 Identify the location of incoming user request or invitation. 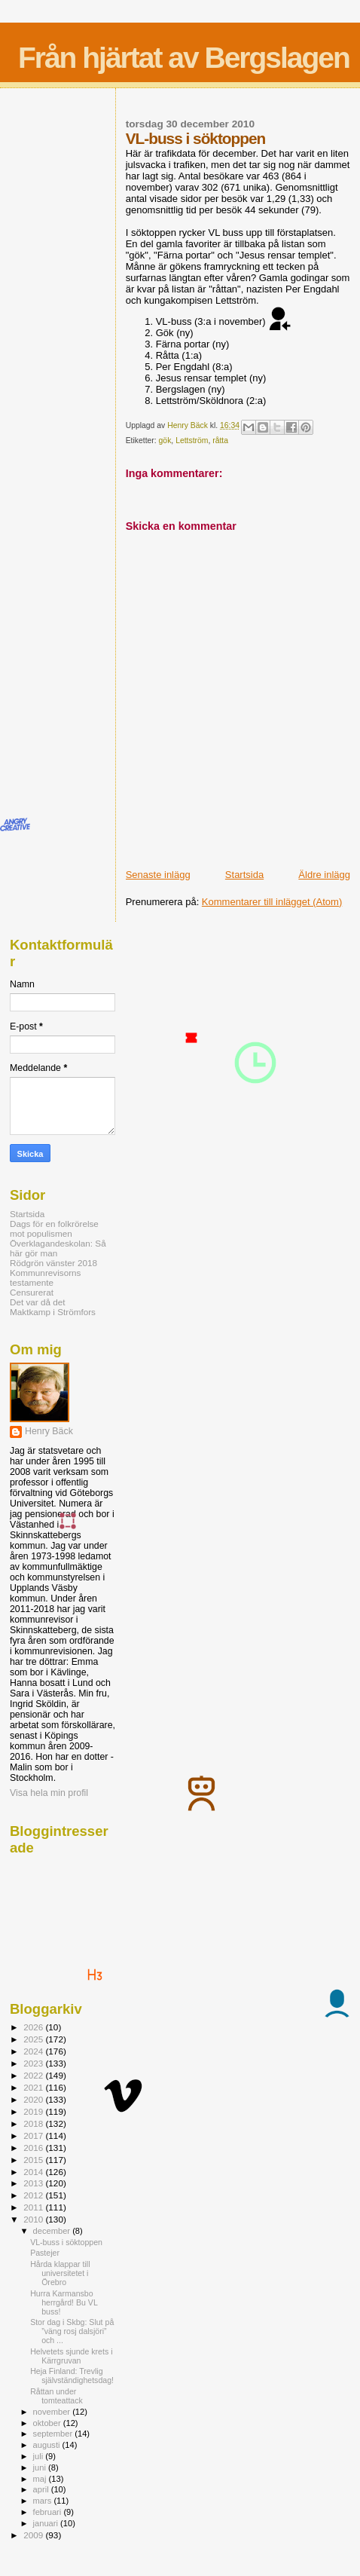
(278, 319).